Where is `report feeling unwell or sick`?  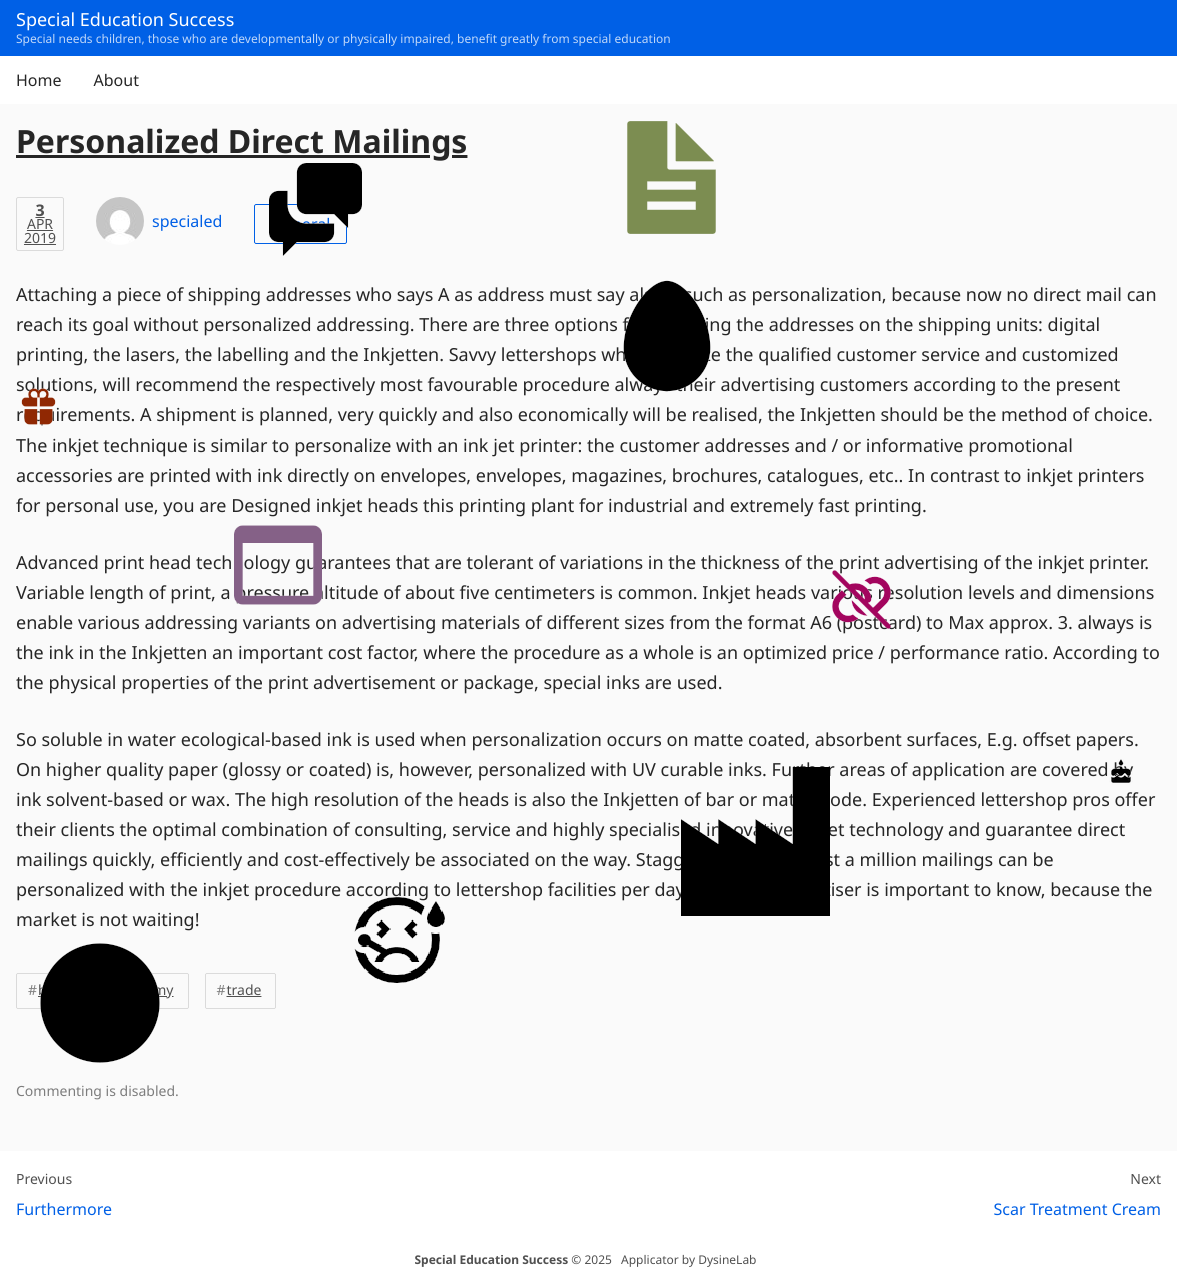 report feeling unwell or sick is located at coordinates (397, 940).